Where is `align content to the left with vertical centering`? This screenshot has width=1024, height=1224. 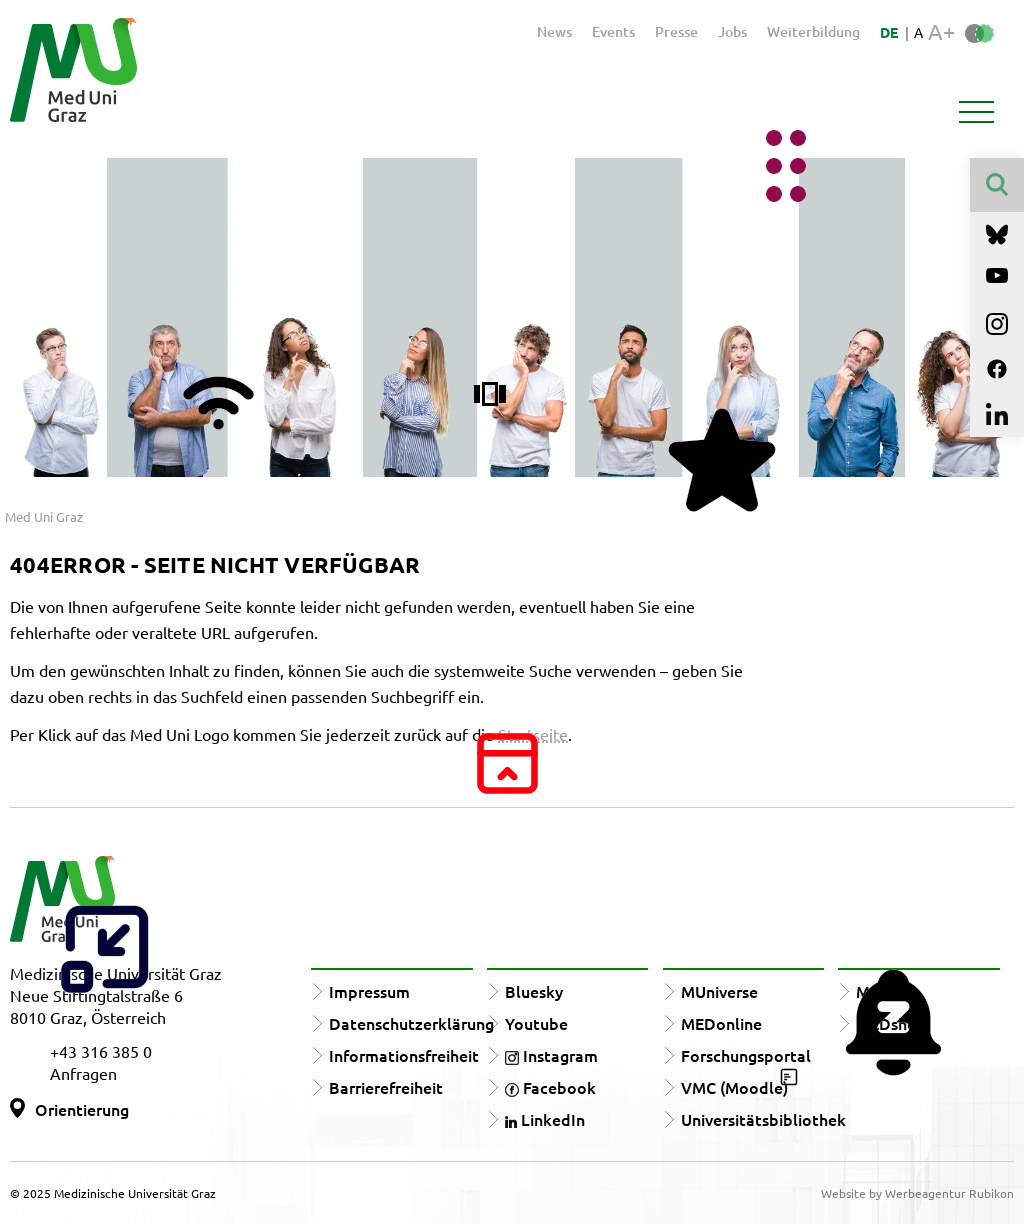 align content to the left with vertical centering is located at coordinates (789, 1077).